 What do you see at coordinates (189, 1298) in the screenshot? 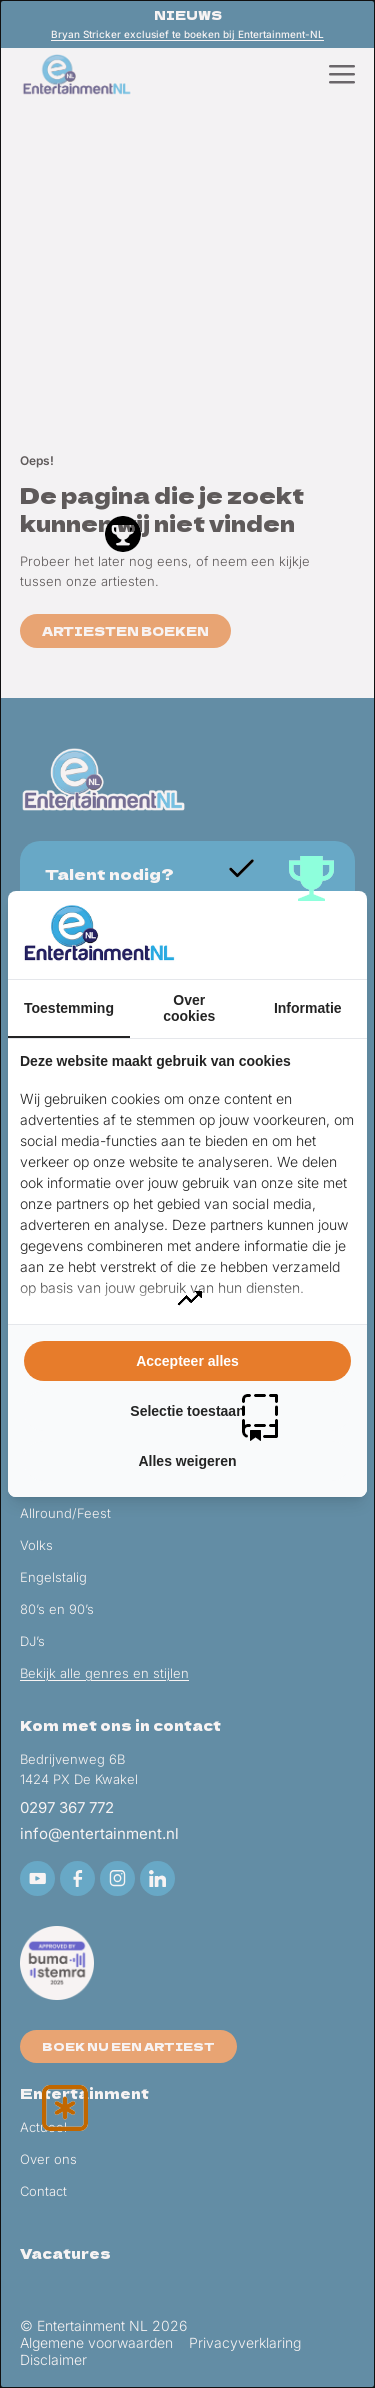
I see `view trending or popular content` at bounding box center [189, 1298].